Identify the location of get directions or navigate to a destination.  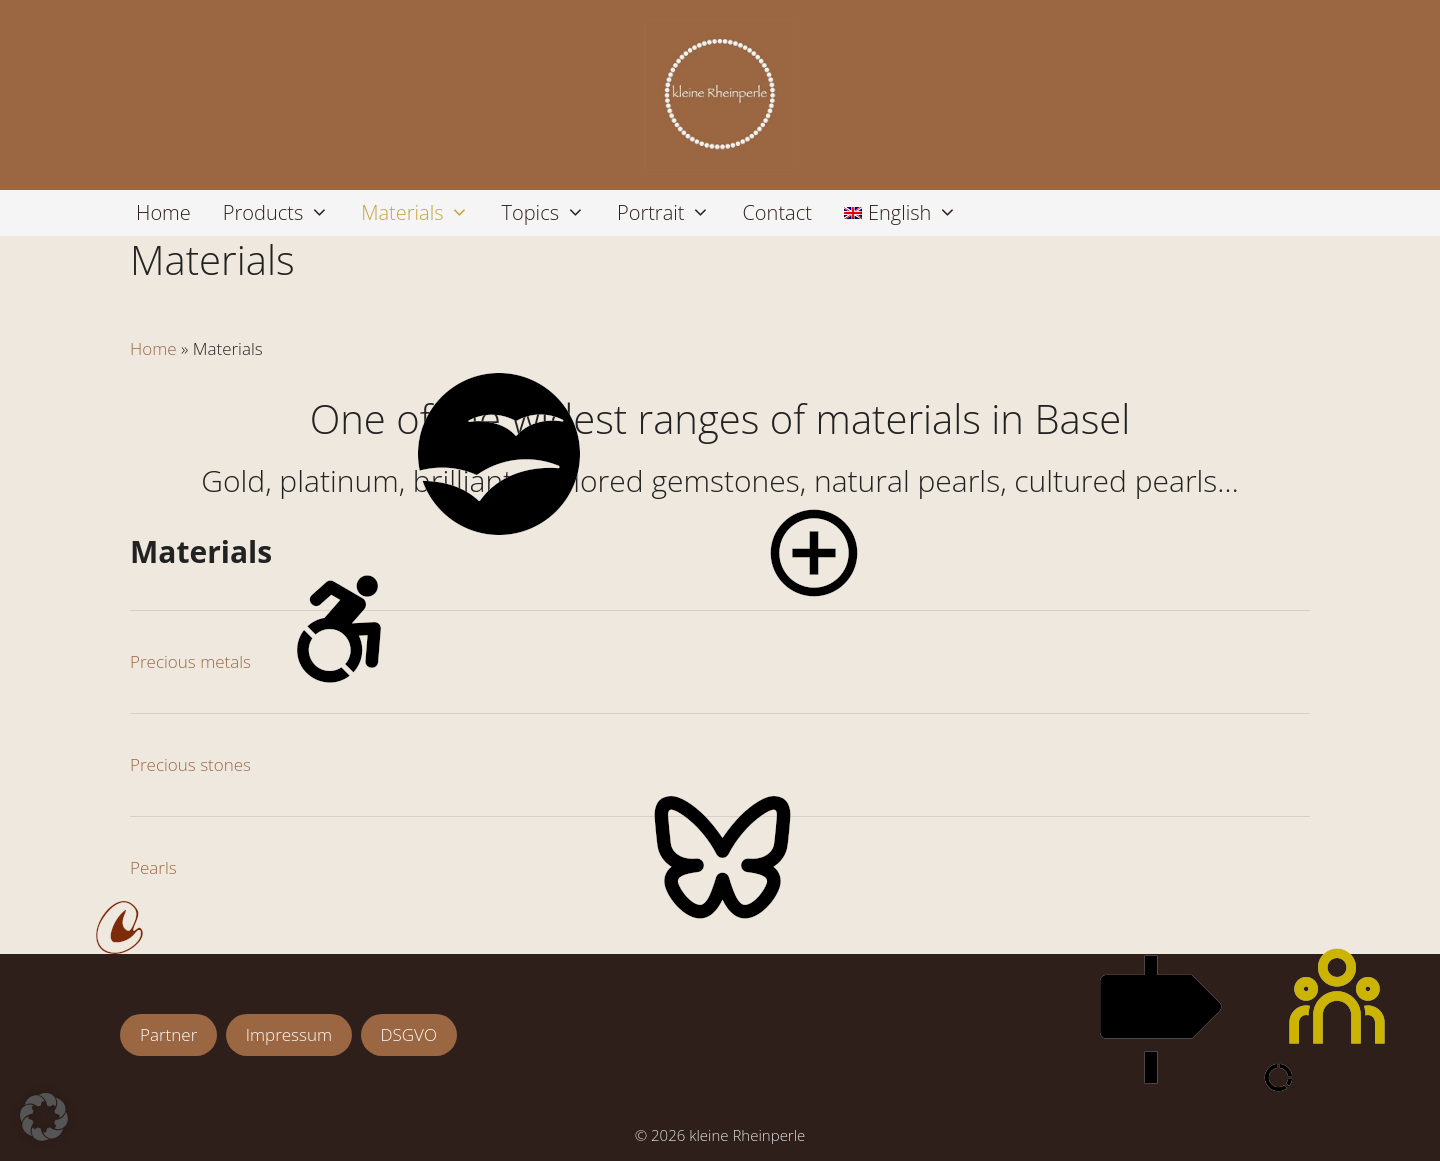
(1157, 1019).